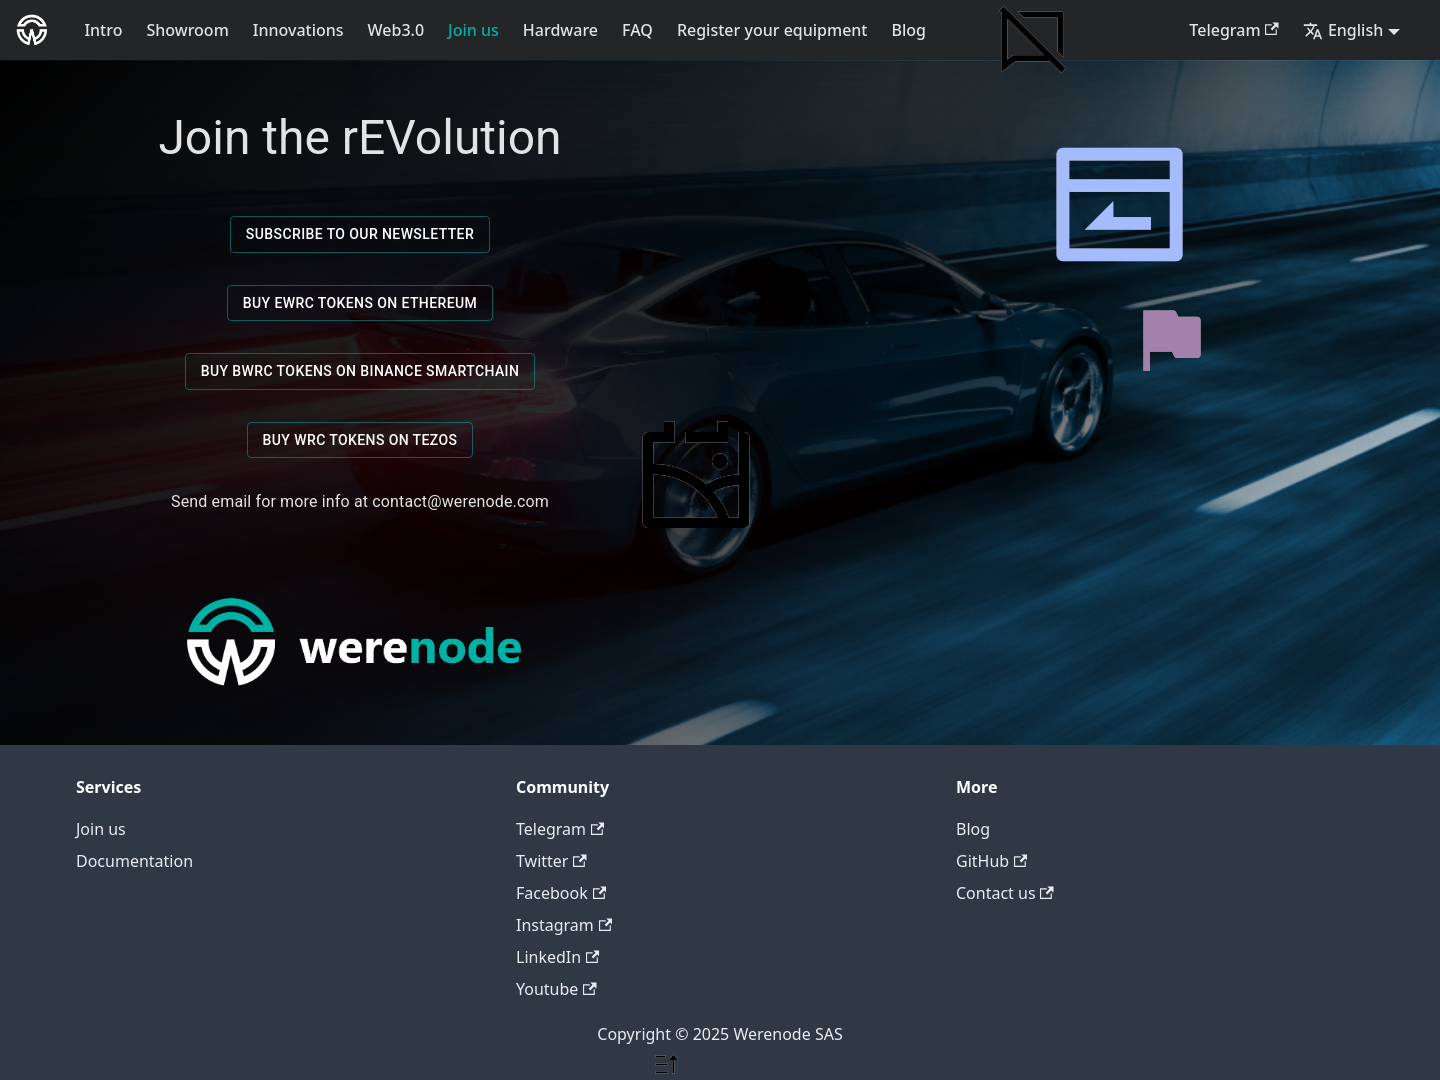 Image resolution: width=1440 pixels, height=1080 pixels. What do you see at coordinates (696, 480) in the screenshot?
I see `view photo gallery` at bounding box center [696, 480].